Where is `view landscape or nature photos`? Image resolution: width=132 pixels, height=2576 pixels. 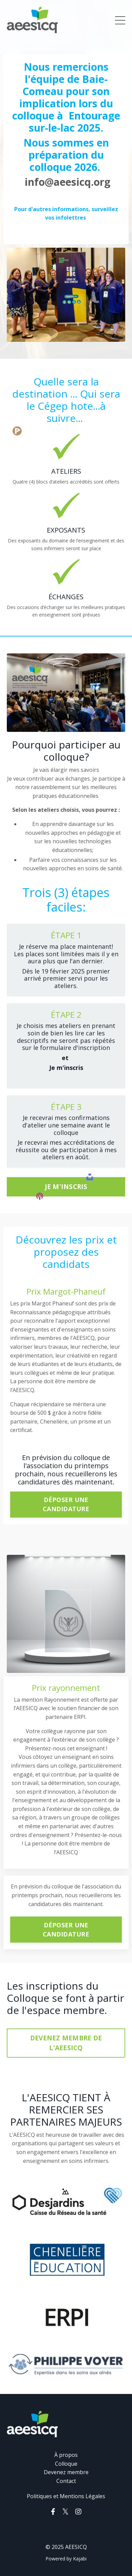 view landscape or nature photos is located at coordinates (65, 2191).